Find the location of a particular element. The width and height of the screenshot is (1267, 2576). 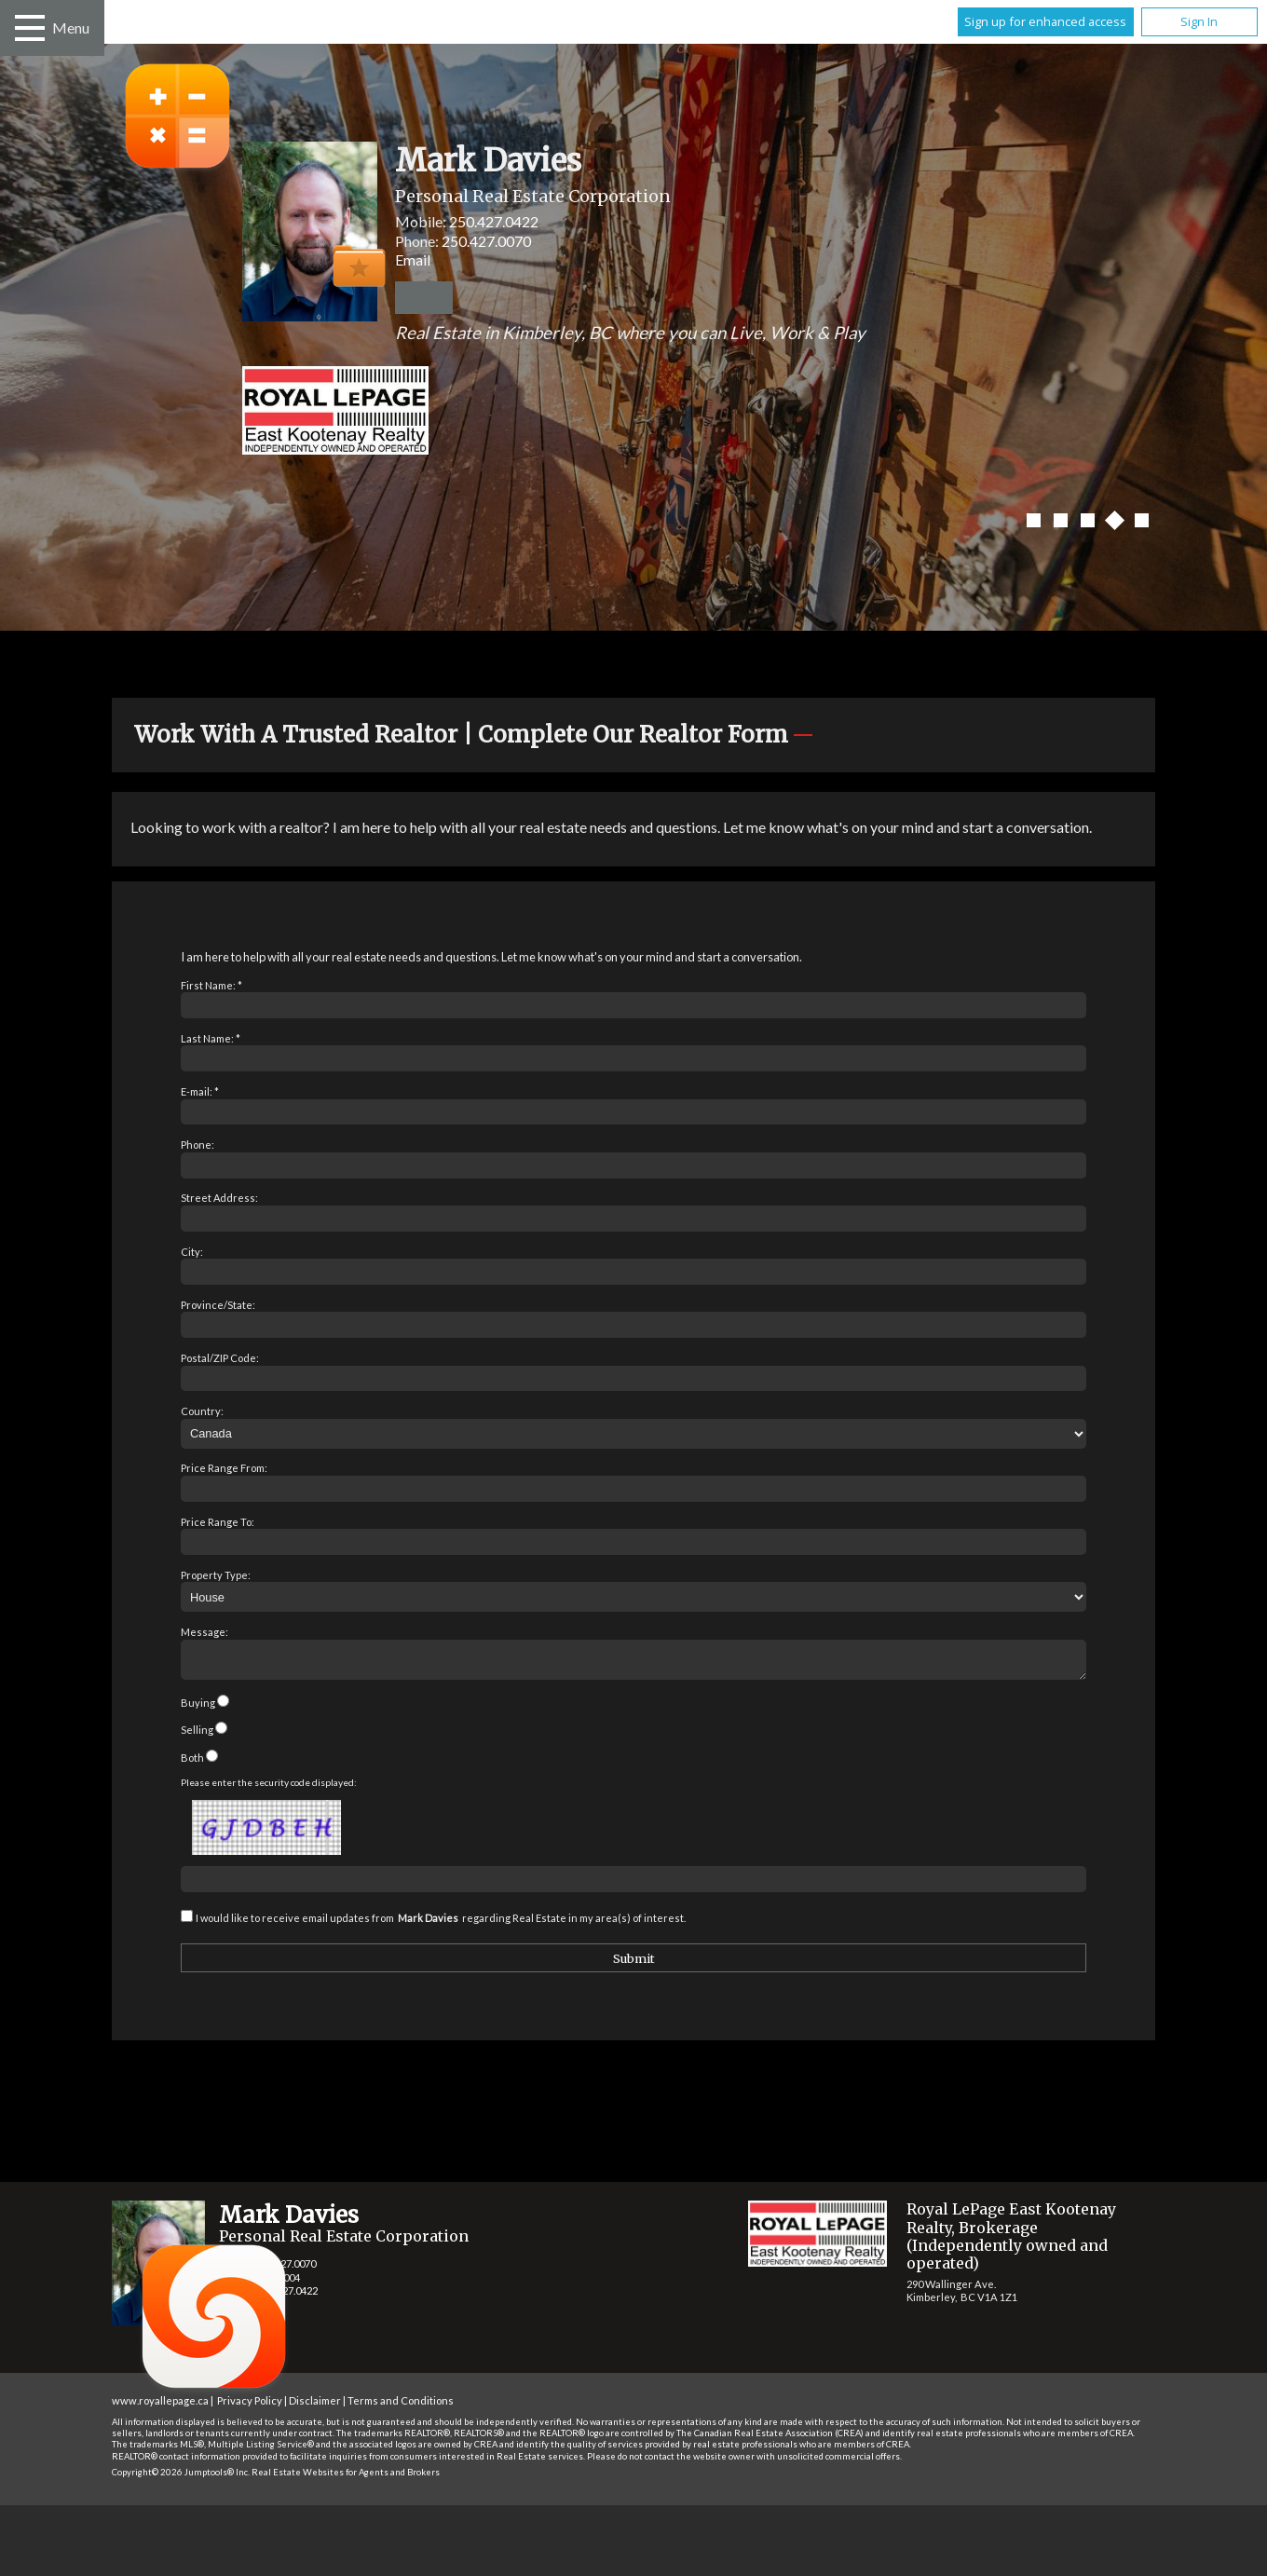

open pcb calculator app is located at coordinates (177, 116).